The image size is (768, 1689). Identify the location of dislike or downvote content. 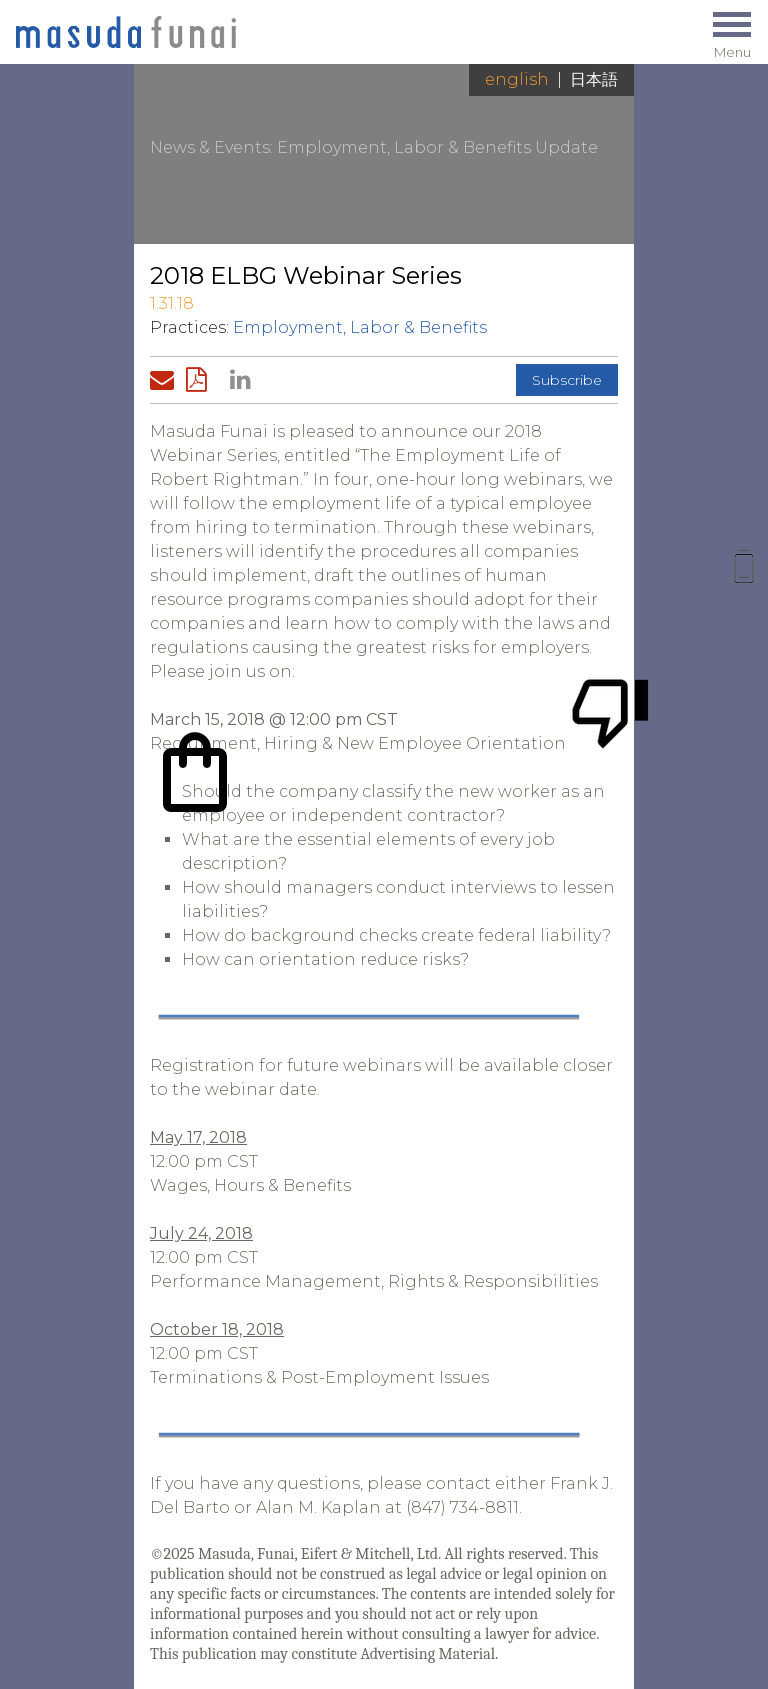
(610, 710).